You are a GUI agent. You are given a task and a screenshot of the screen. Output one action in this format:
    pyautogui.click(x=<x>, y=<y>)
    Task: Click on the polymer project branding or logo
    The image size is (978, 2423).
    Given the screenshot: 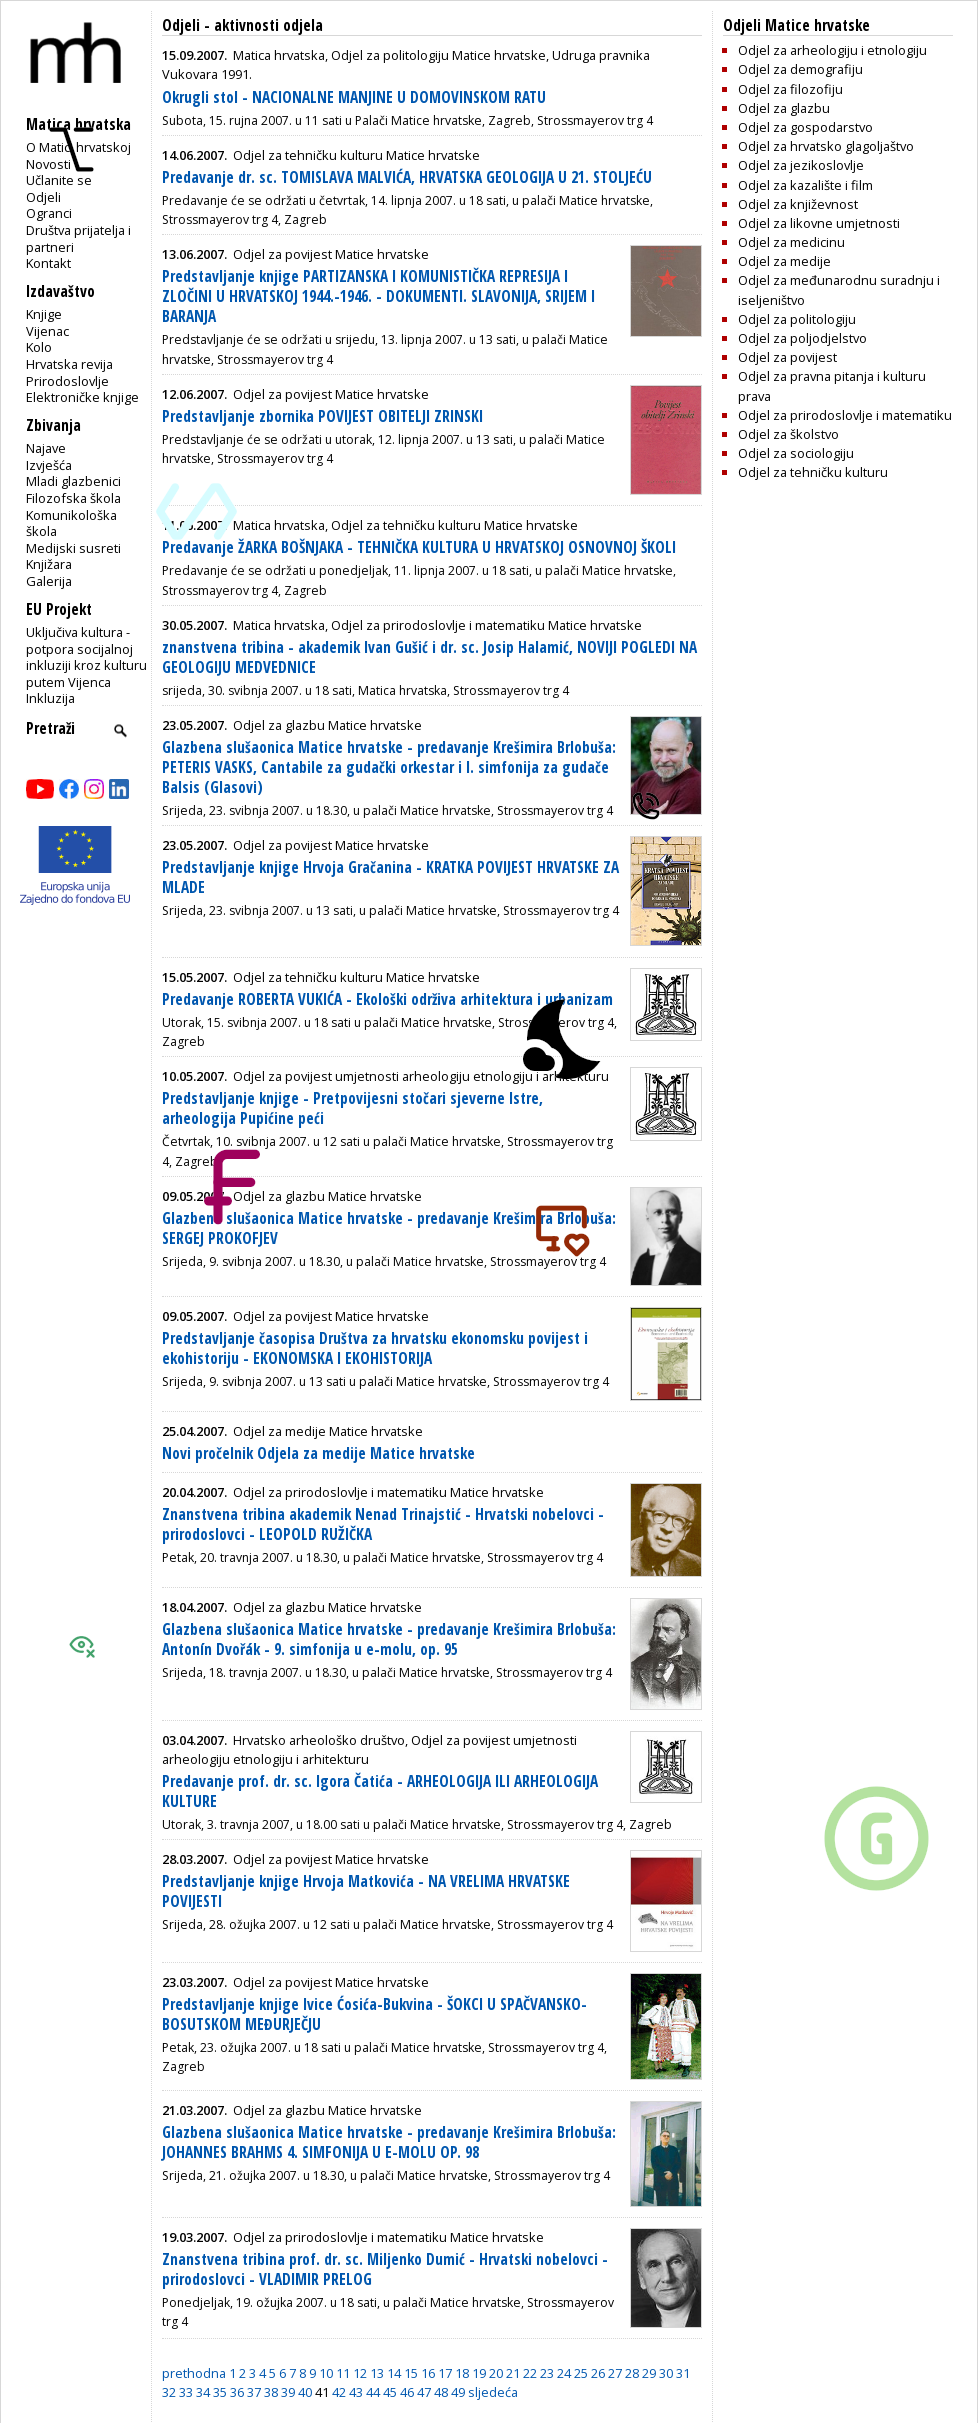 What is the action you would take?
    pyautogui.click(x=196, y=511)
    